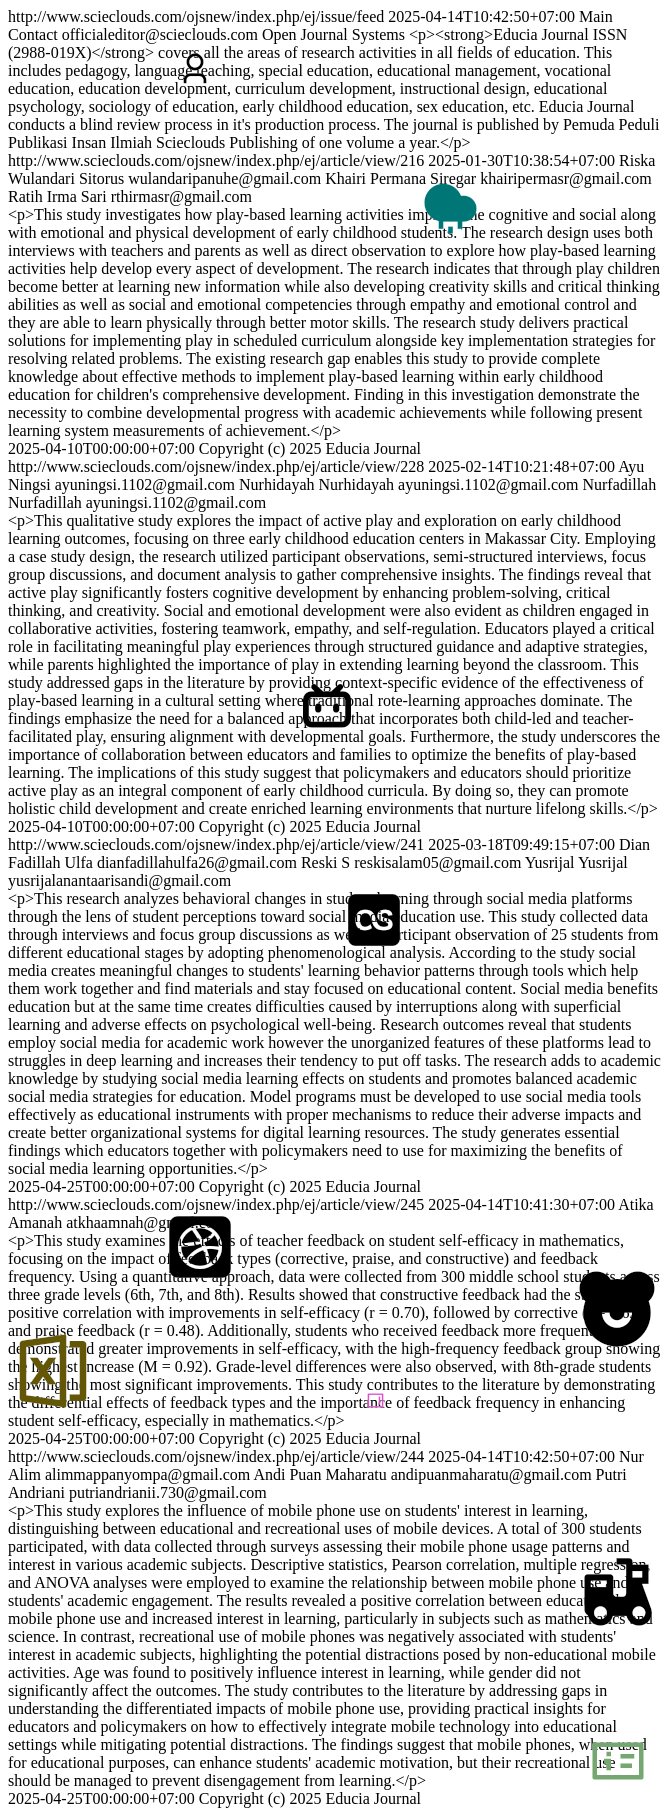 This screenshot has height=1816, width=670. What do you see at coordinates (616, 1593) in the screenshot?
I see `select e-bike as transportation mode` at bounding box center [616, 1593].